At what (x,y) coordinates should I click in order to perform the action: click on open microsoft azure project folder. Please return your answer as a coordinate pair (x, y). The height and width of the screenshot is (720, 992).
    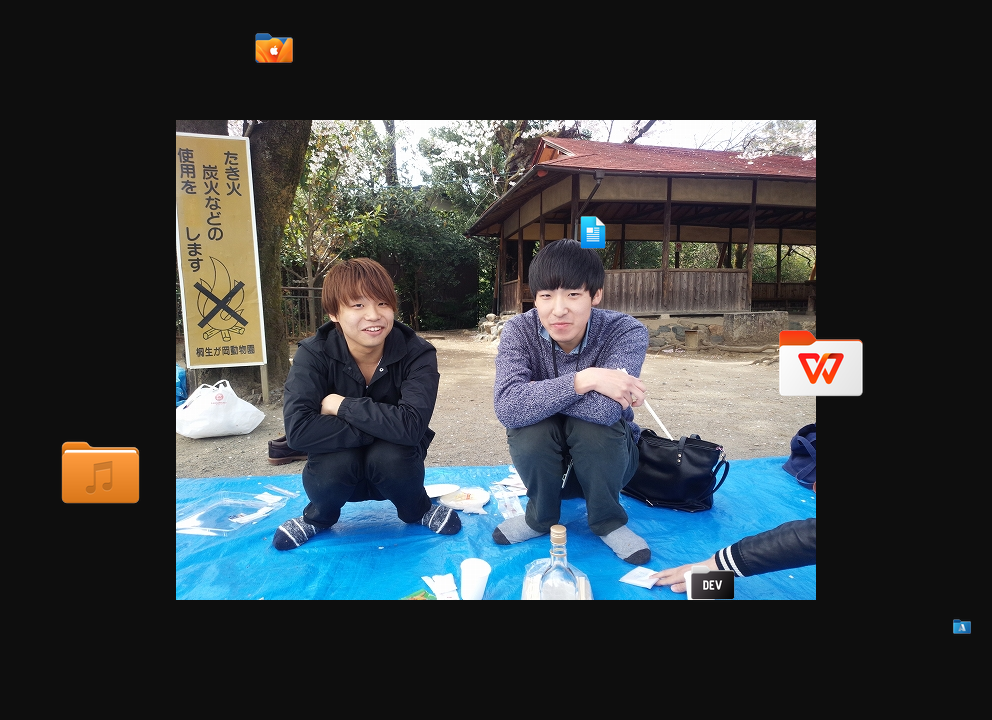
    Looking at the image, I should click on (962, 627).